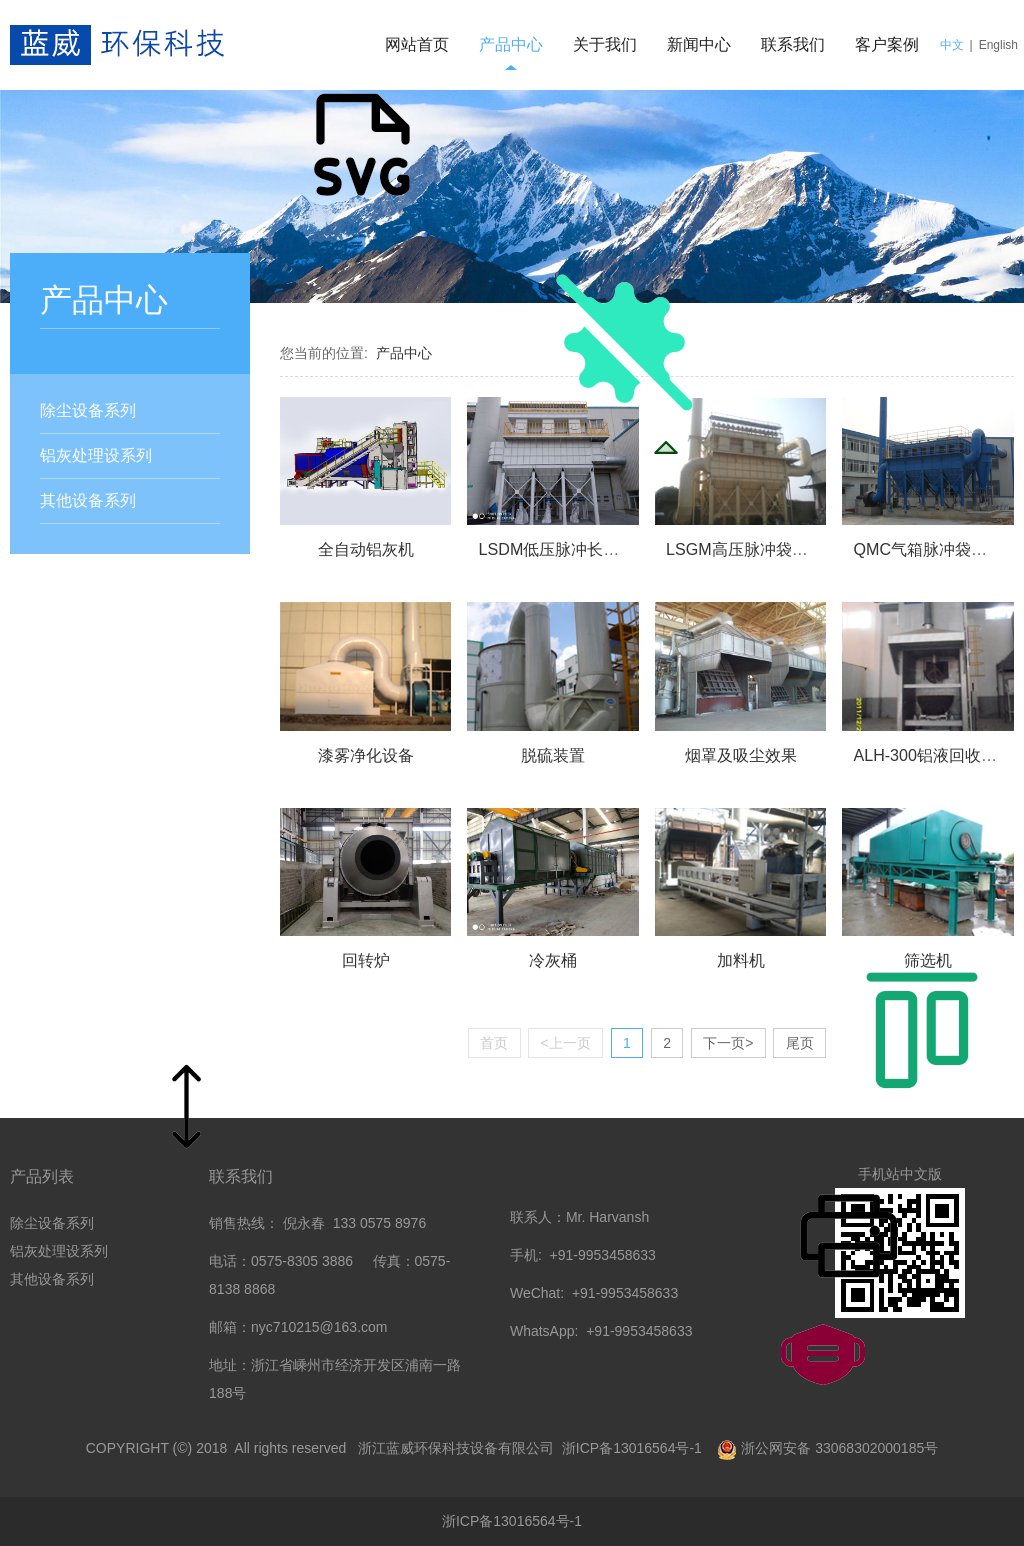  What do you see at coordinates (363, 149) in the screenshot?
I see `open an SVG file` at bounding box center [363, 149].